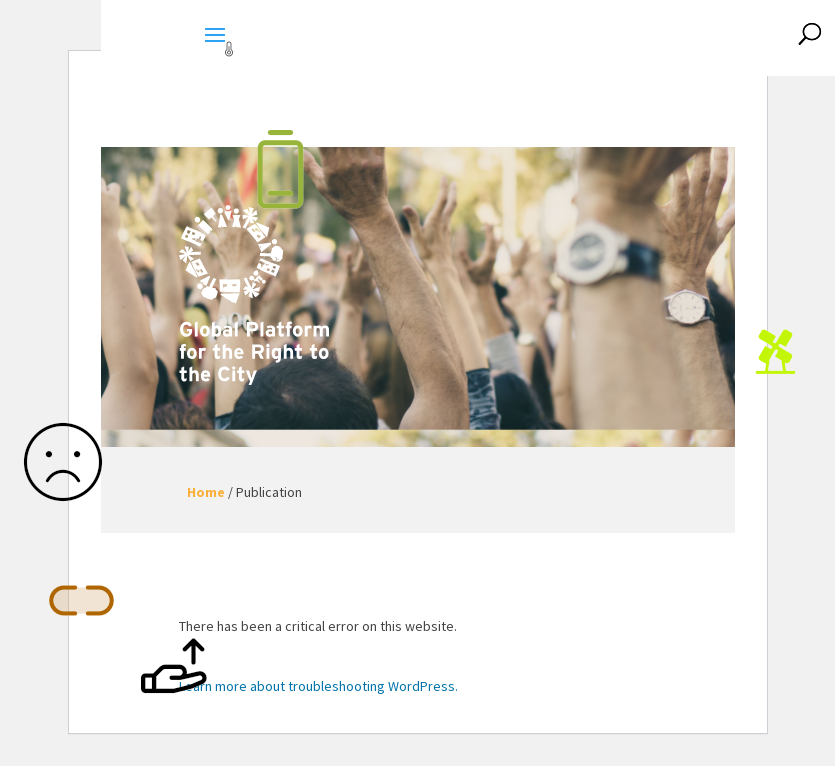 The width and height of the screenshot is (835, 766). What do you see at coordinates (176, 669) in the screenshot?
I see `upload or share from your hand` at bounding box center [176, 669].